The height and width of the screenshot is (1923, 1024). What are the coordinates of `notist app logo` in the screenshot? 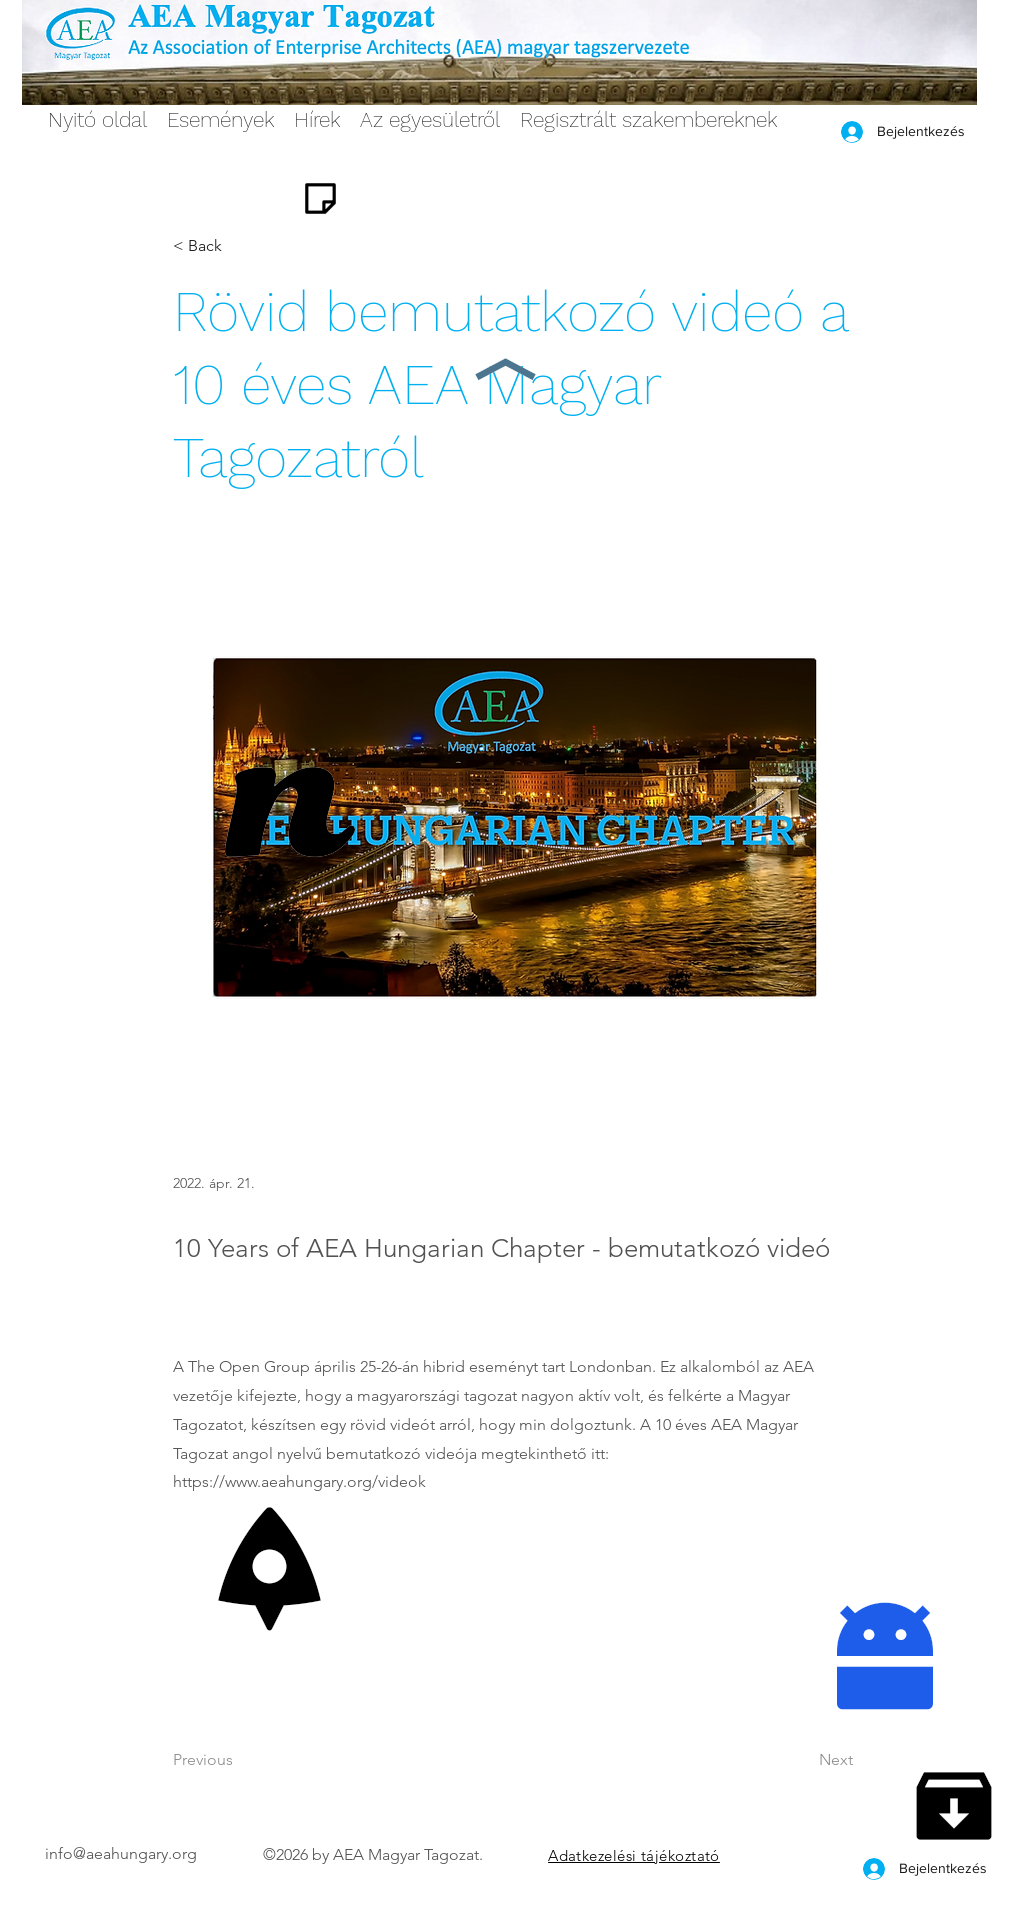 It's located at (290, 812).